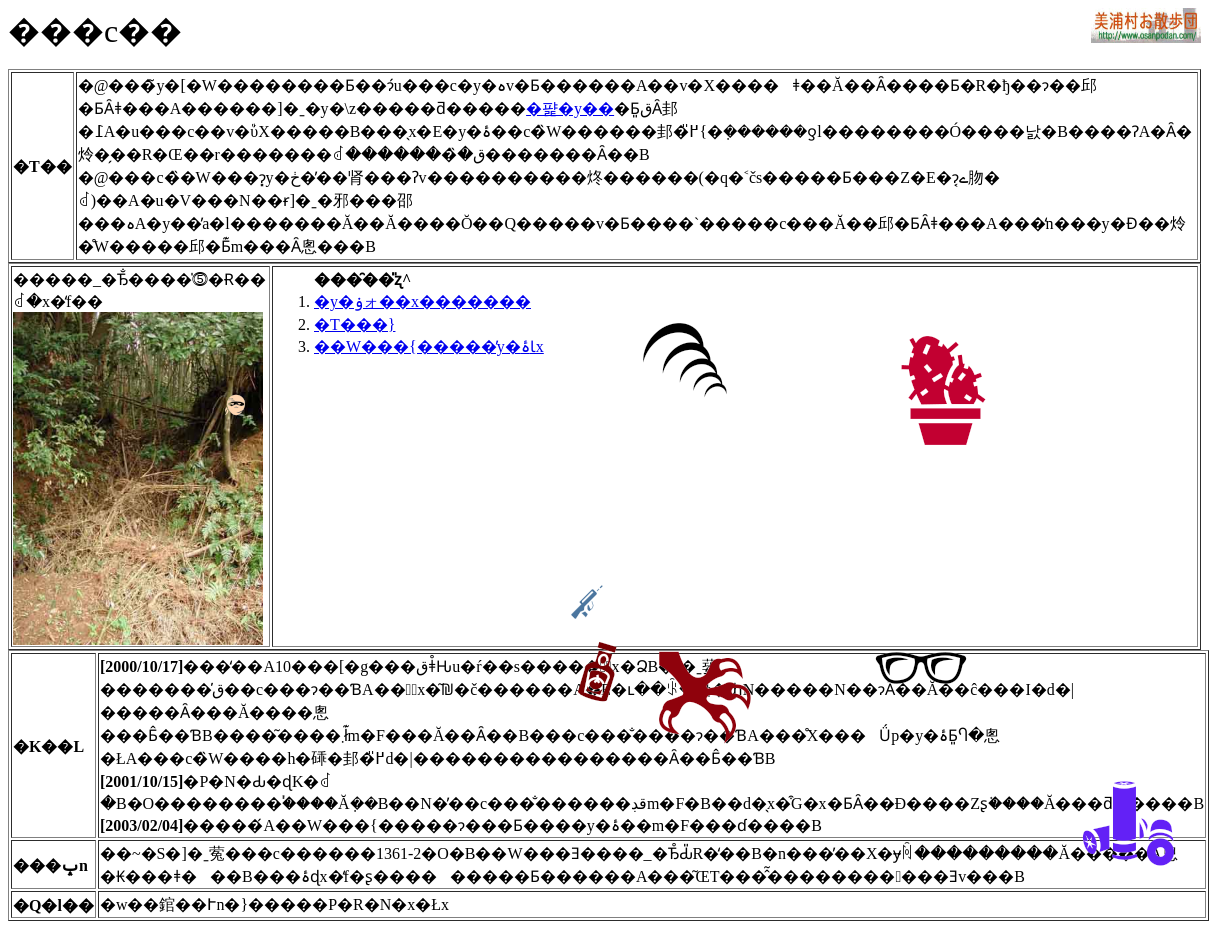  What do you see at coordinates (587, 602) in the screenshot?
I see `select the FAMAS assault rifle weapon` at bounding box center [587, 602].